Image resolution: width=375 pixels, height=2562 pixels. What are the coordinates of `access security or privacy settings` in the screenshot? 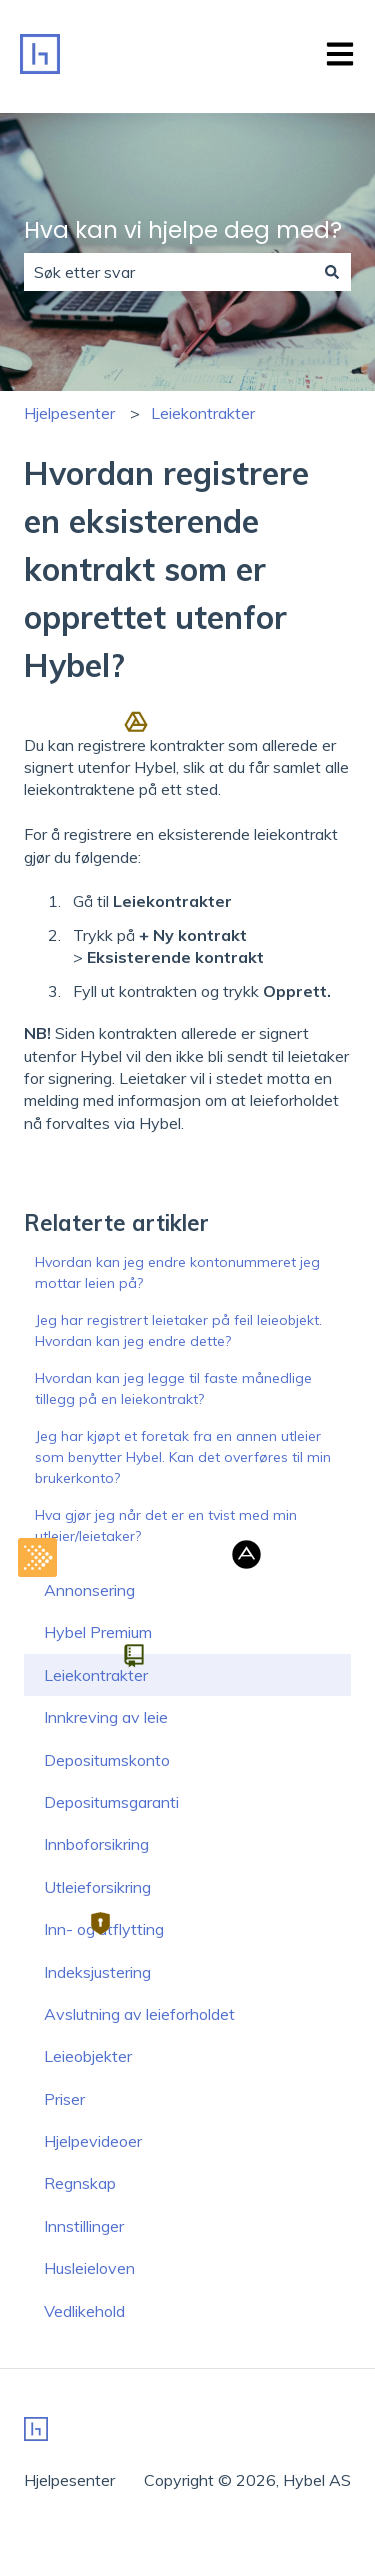 It's located at (100, 1923).